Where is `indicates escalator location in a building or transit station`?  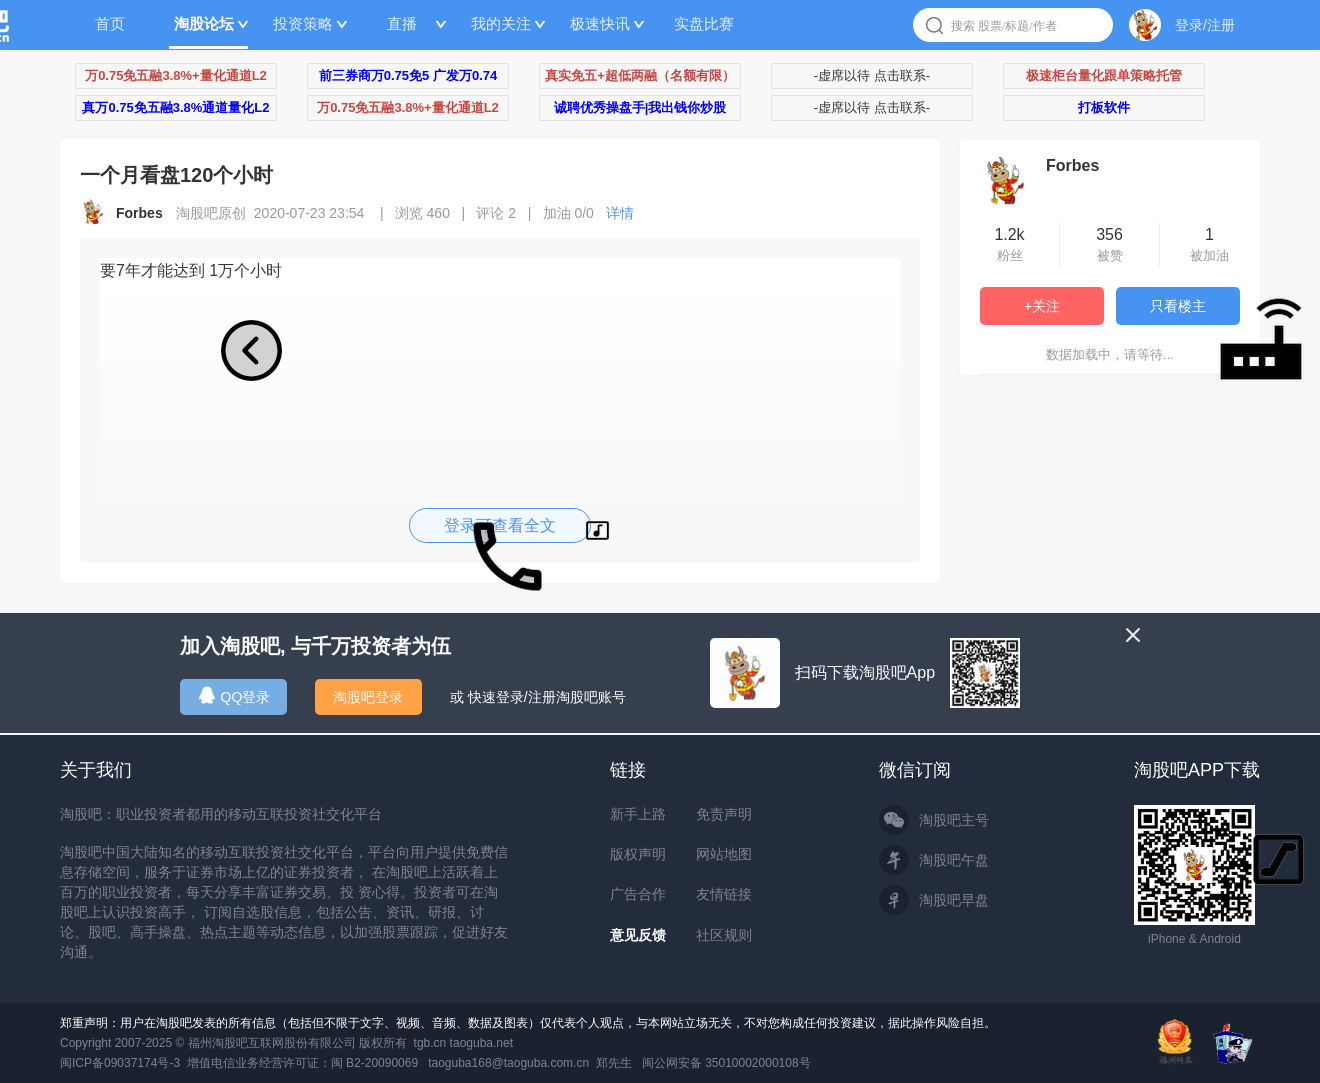 indicates escalator location in a building or transit station is located at coordinates (1278, 859).